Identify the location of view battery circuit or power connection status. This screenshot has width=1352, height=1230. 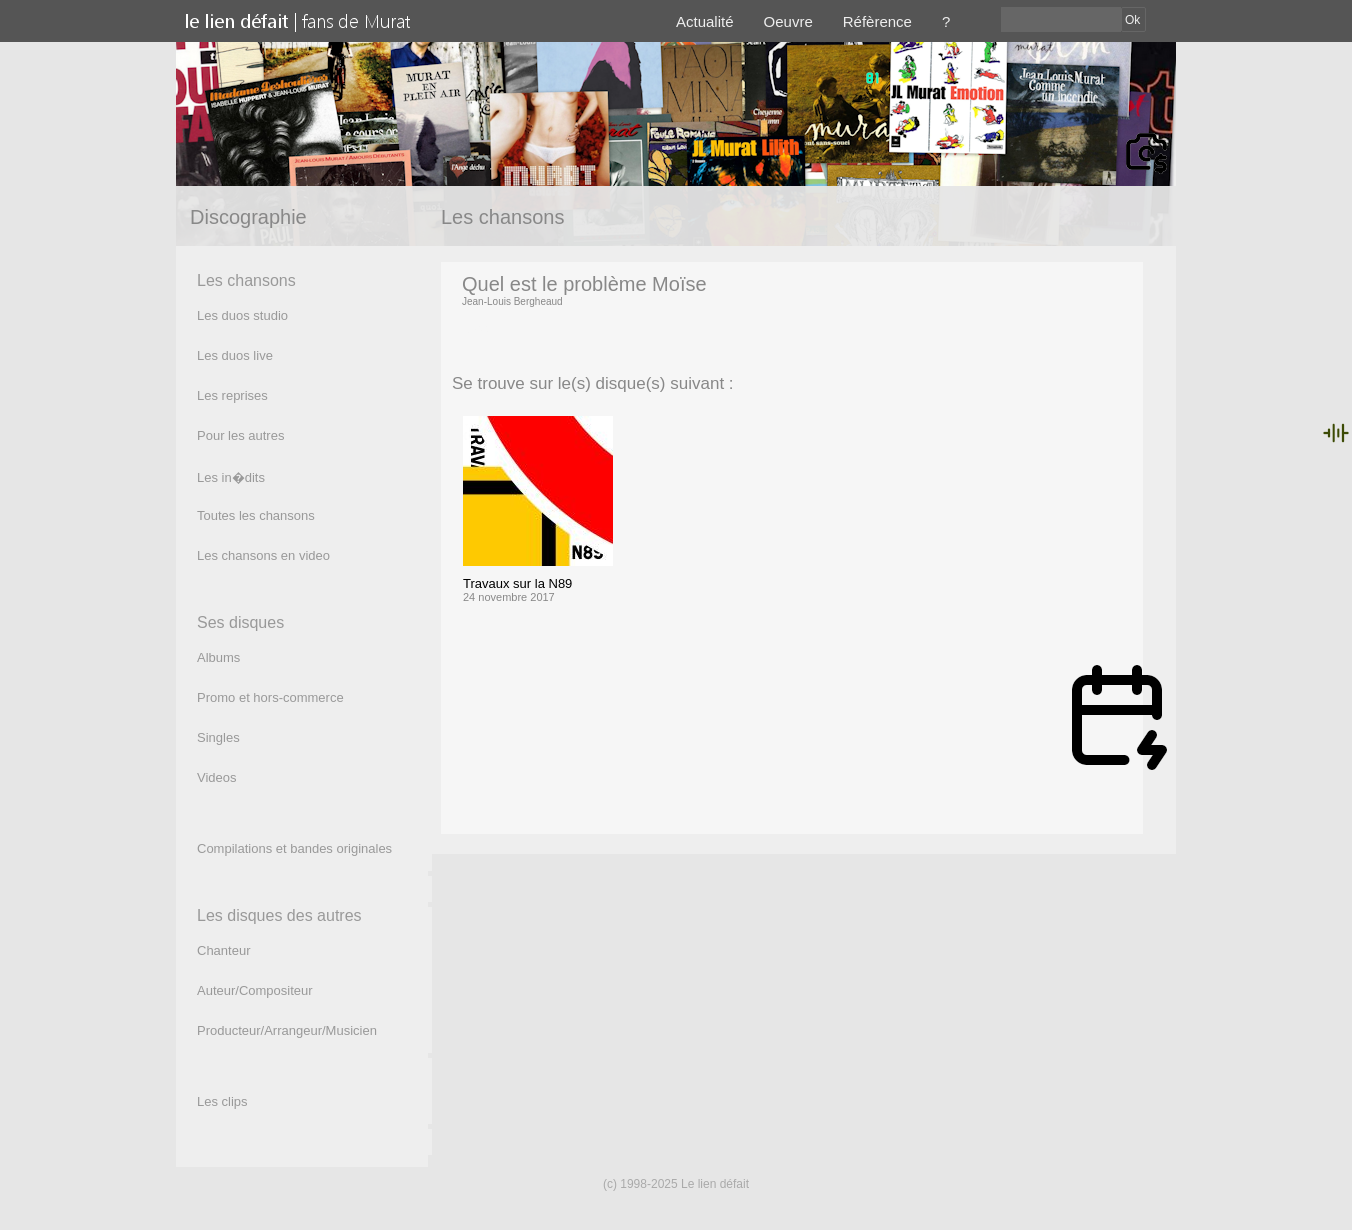
(1336, 433).